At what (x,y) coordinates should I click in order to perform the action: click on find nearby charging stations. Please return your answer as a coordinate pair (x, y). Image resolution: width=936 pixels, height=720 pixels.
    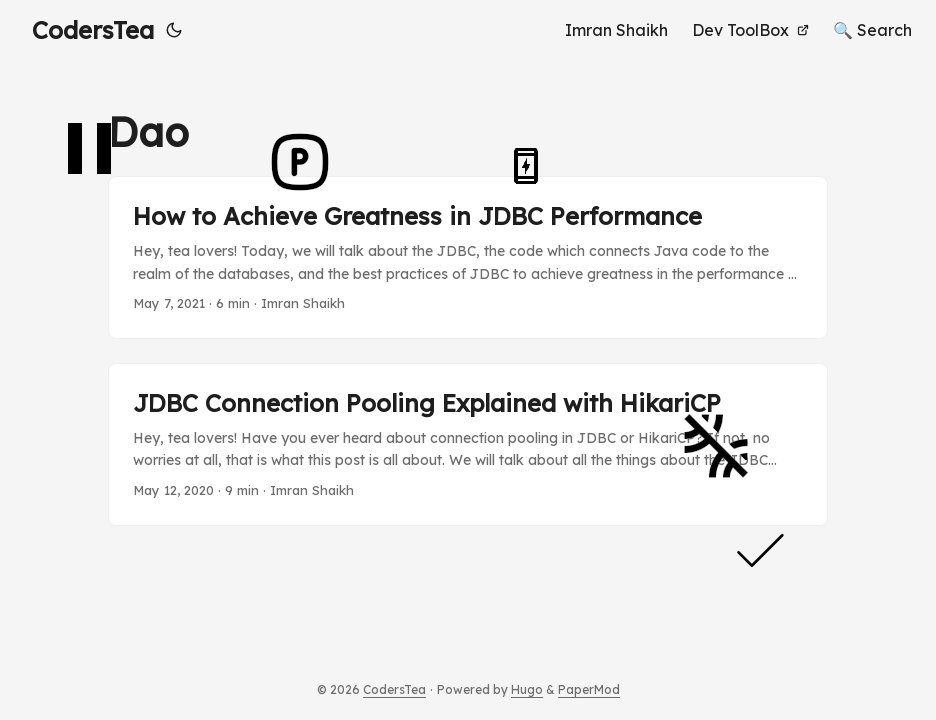
    Looking at the image, I should click on (526, 166).